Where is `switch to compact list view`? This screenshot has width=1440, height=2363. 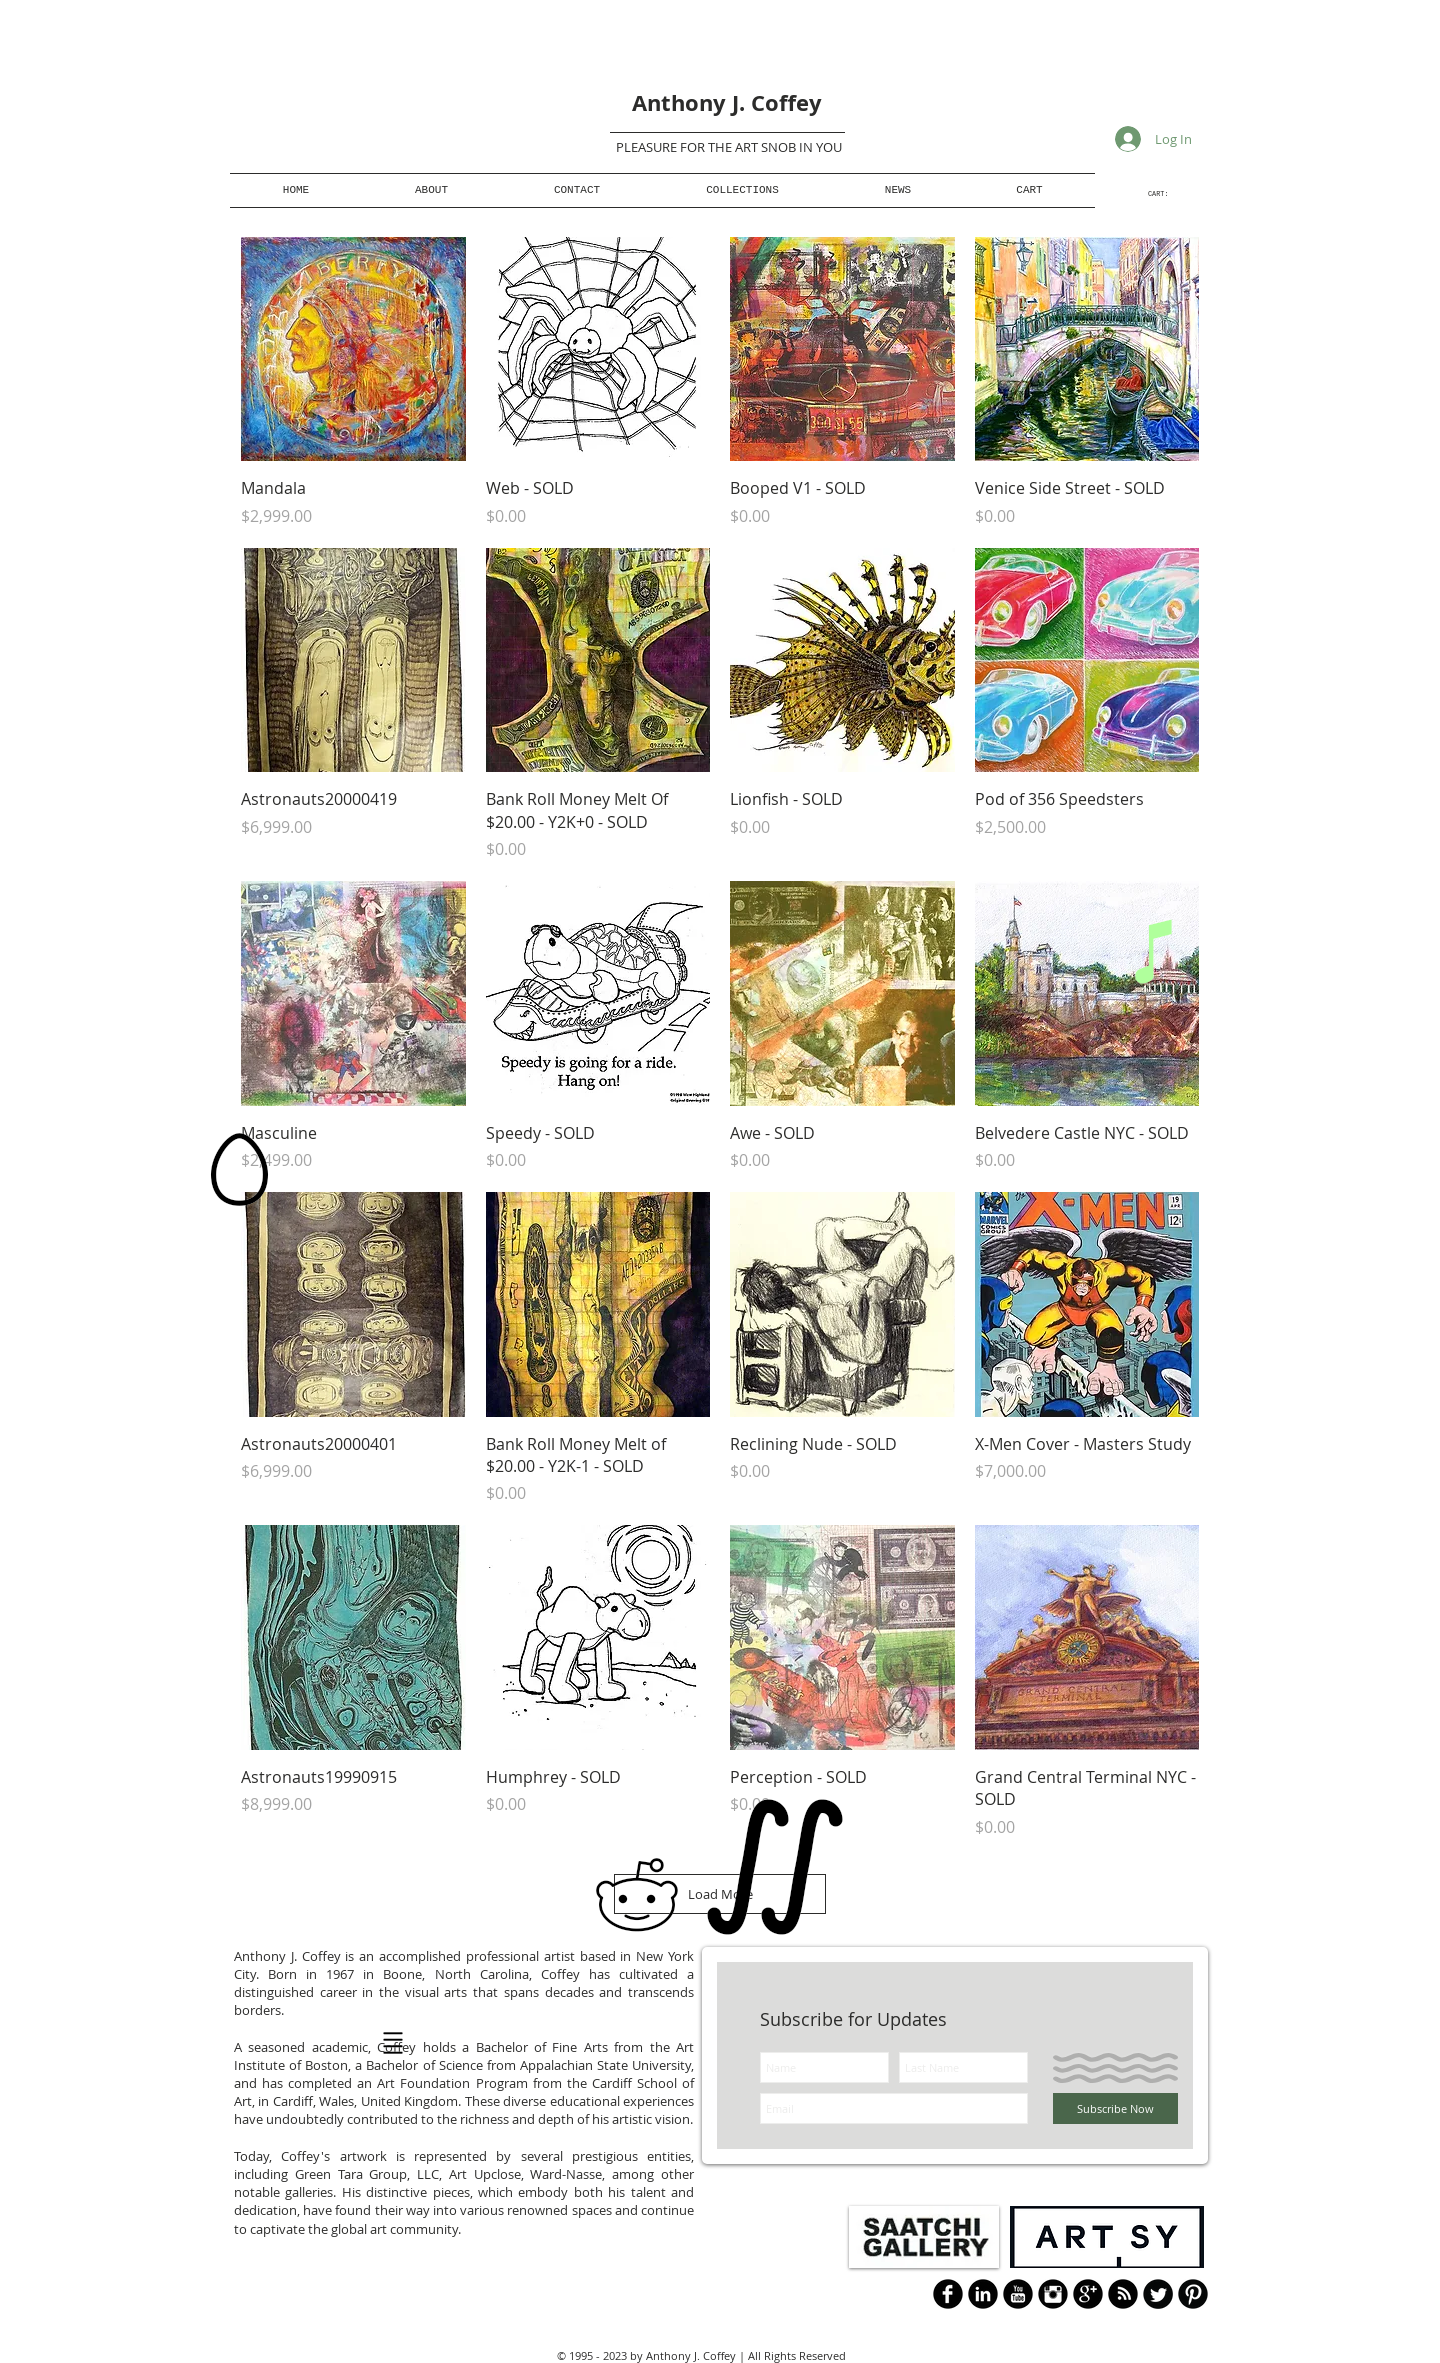
switch to compact list view is located at coordinates (393, 2043).